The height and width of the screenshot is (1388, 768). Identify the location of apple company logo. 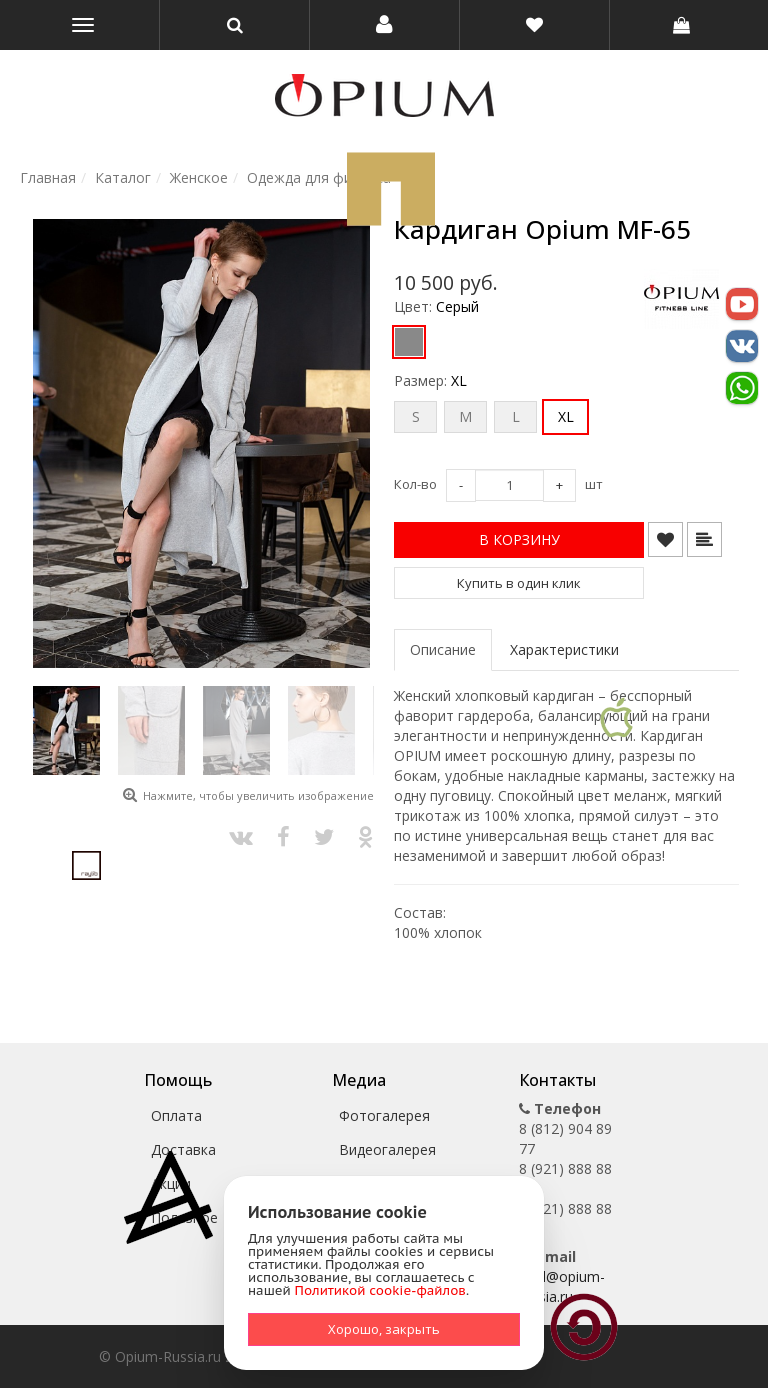
(617, 717).